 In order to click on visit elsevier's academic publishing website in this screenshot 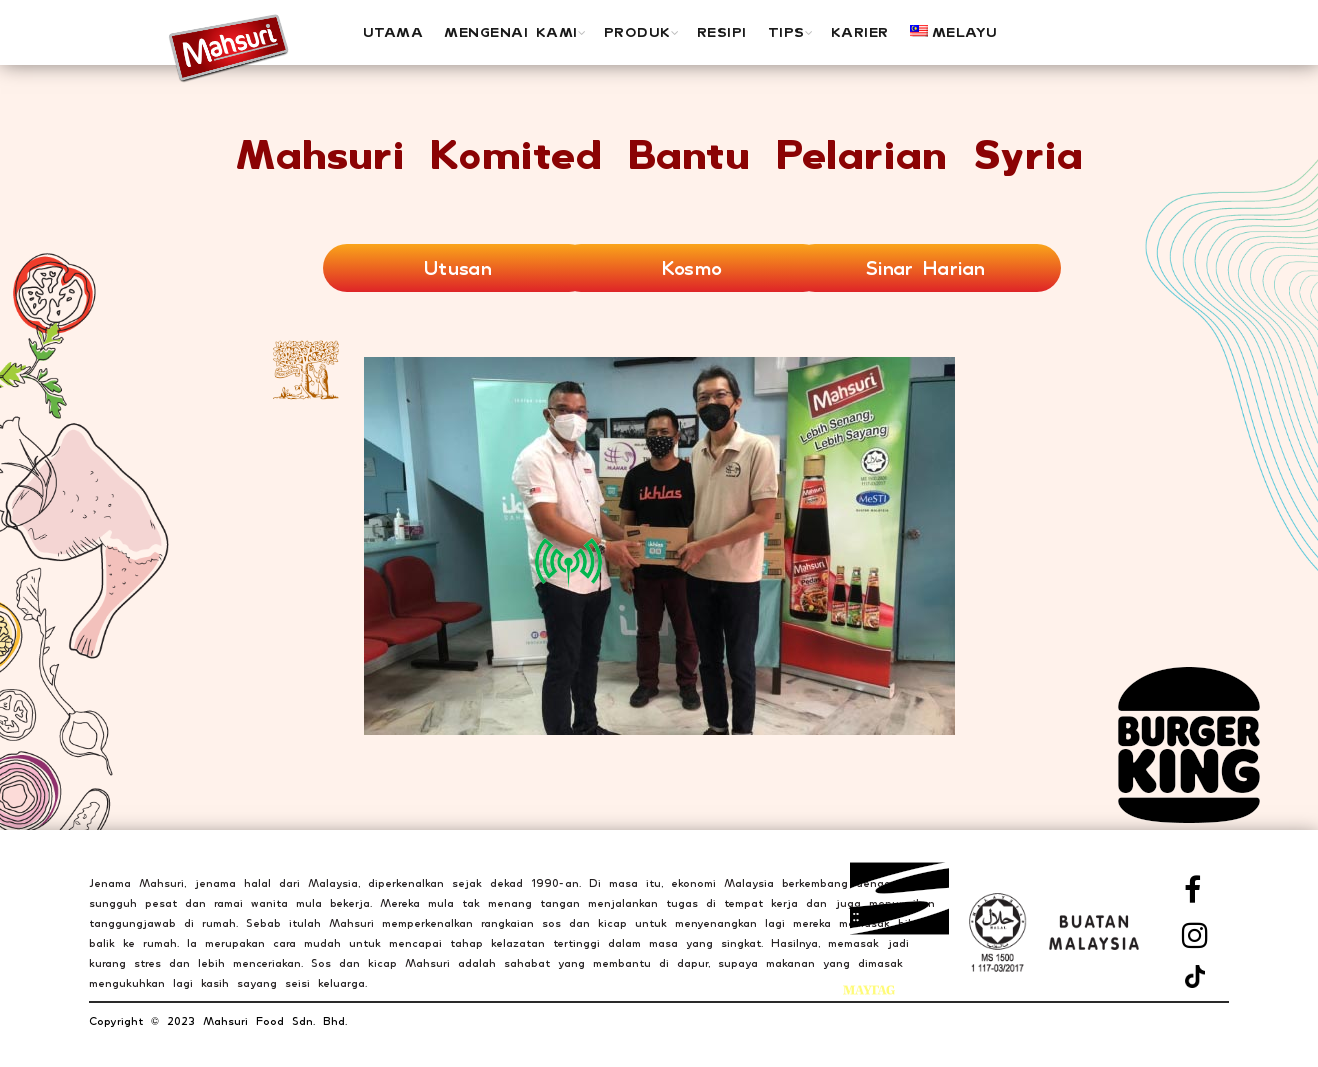, I will do `click(306, 370)`.